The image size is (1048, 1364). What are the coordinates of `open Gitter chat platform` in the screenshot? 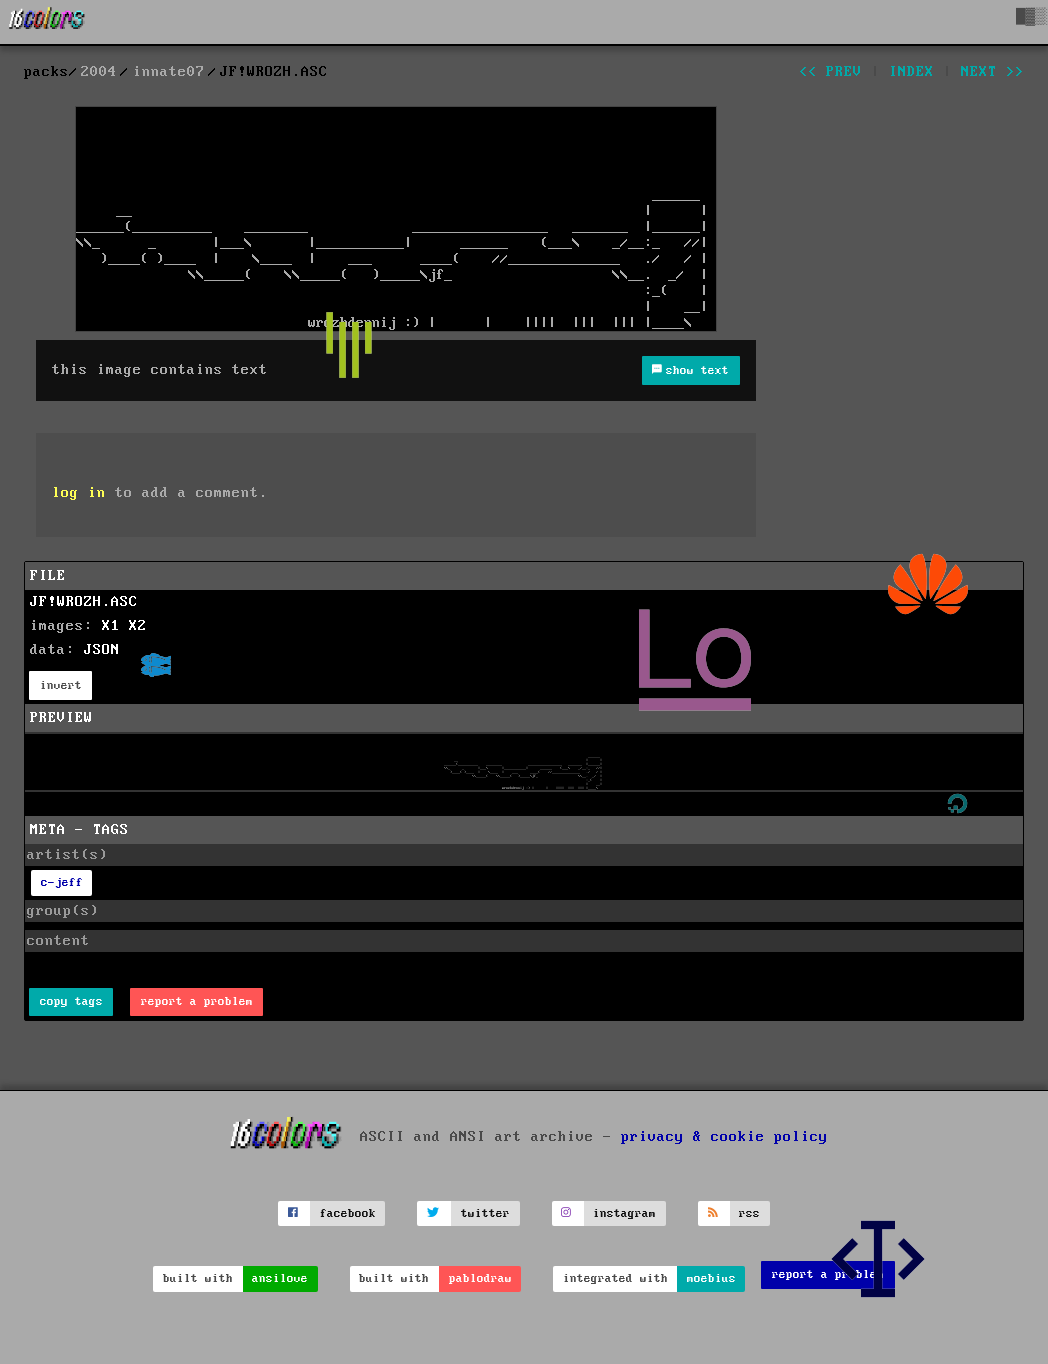 It's located at (349, 345).